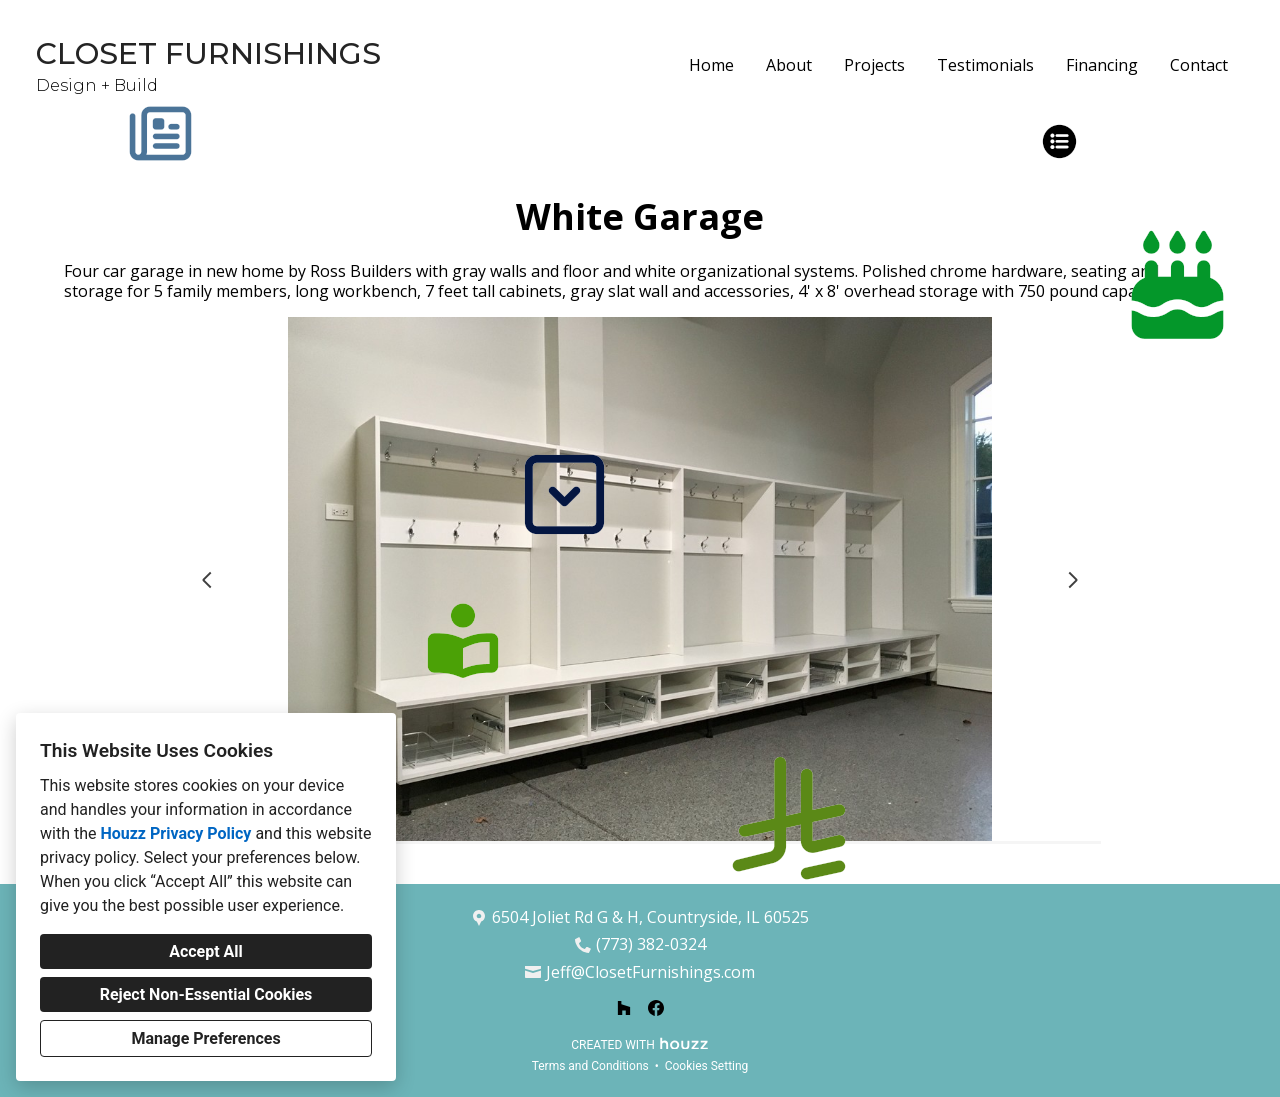  What do you see at coordinates (463, 642) in the screenshot?
I see `open reading mode or e-reader view` at bounding box center [463, 642].